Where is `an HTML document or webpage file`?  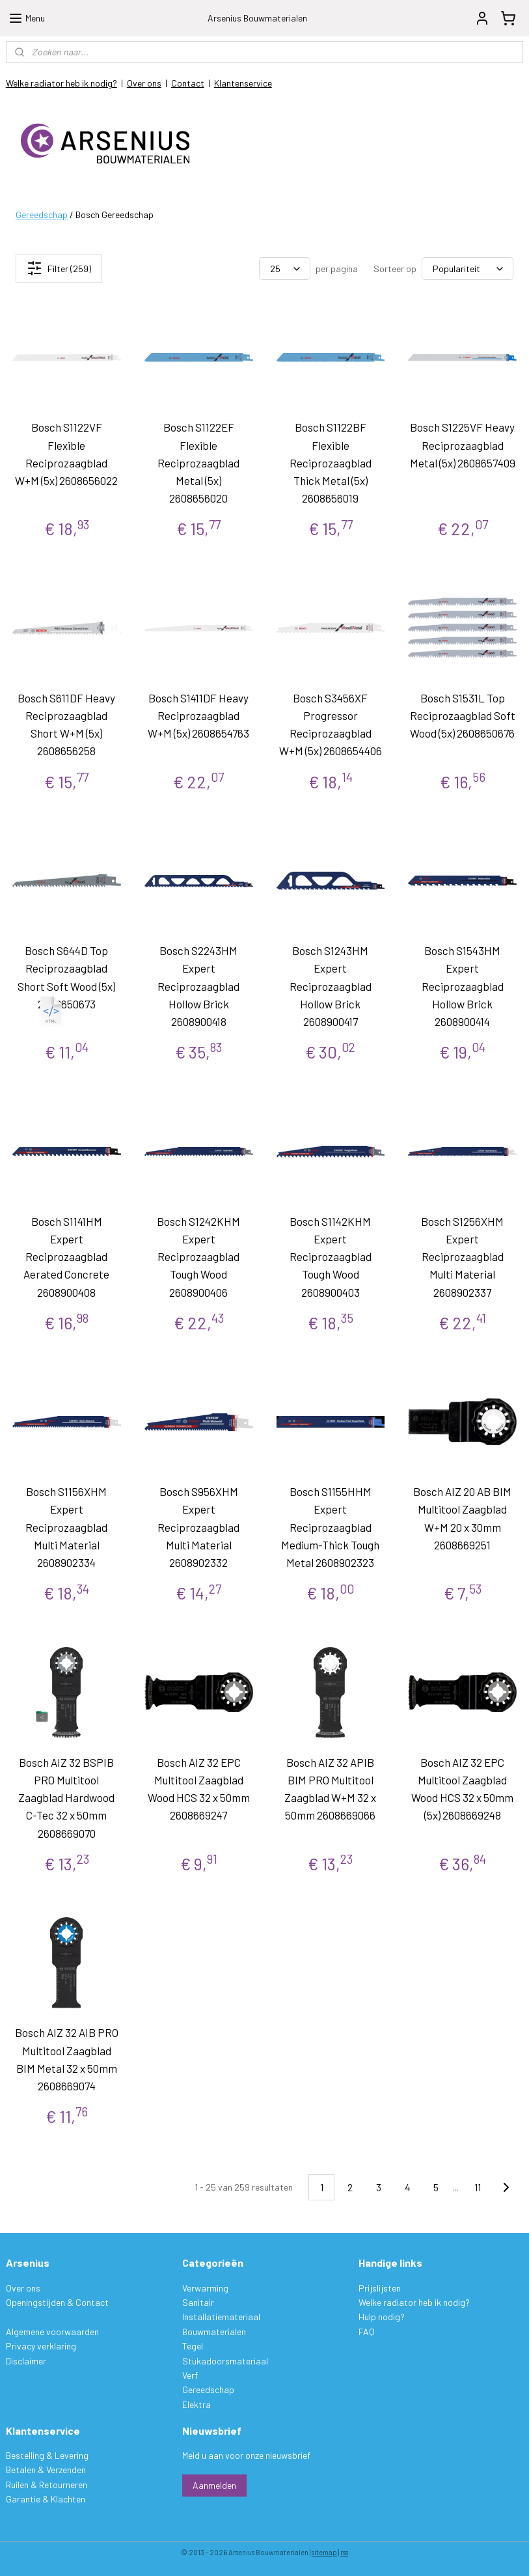 an HTML document or webpage file is located at coordinates (51, 1011).